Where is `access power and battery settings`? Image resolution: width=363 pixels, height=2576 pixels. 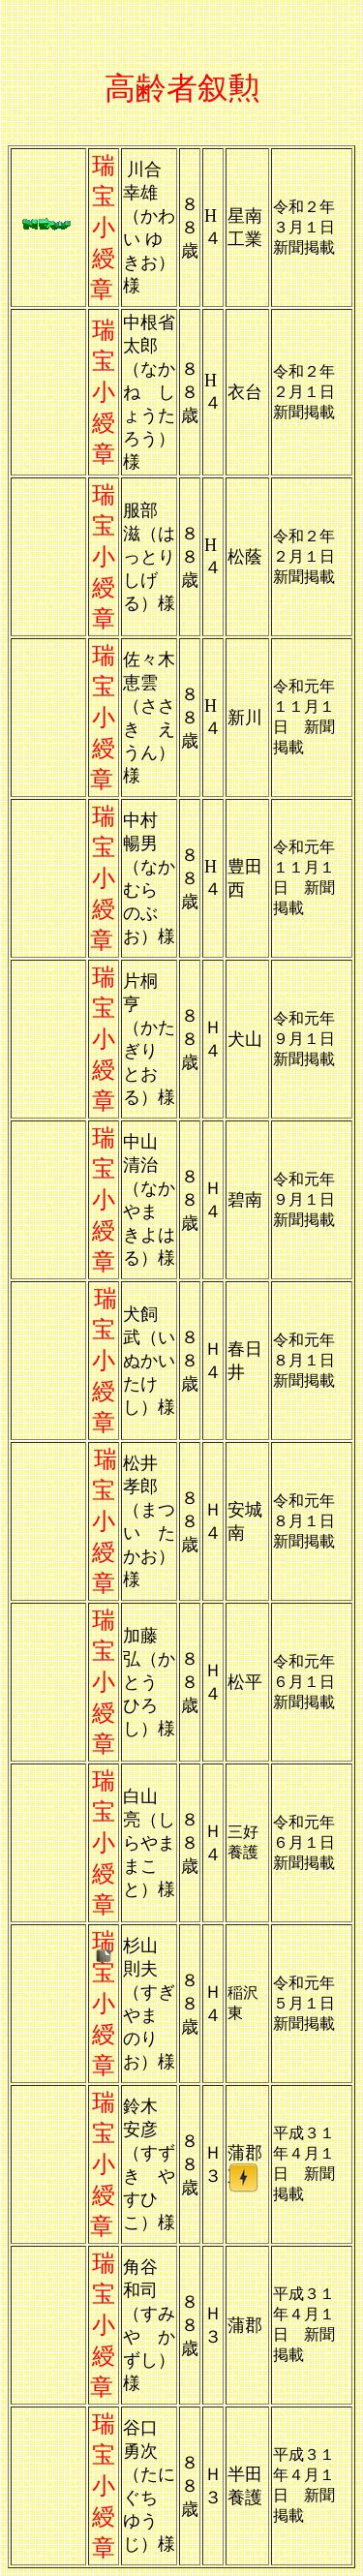
access power and battery settings is located at coordinates (243, 2177).